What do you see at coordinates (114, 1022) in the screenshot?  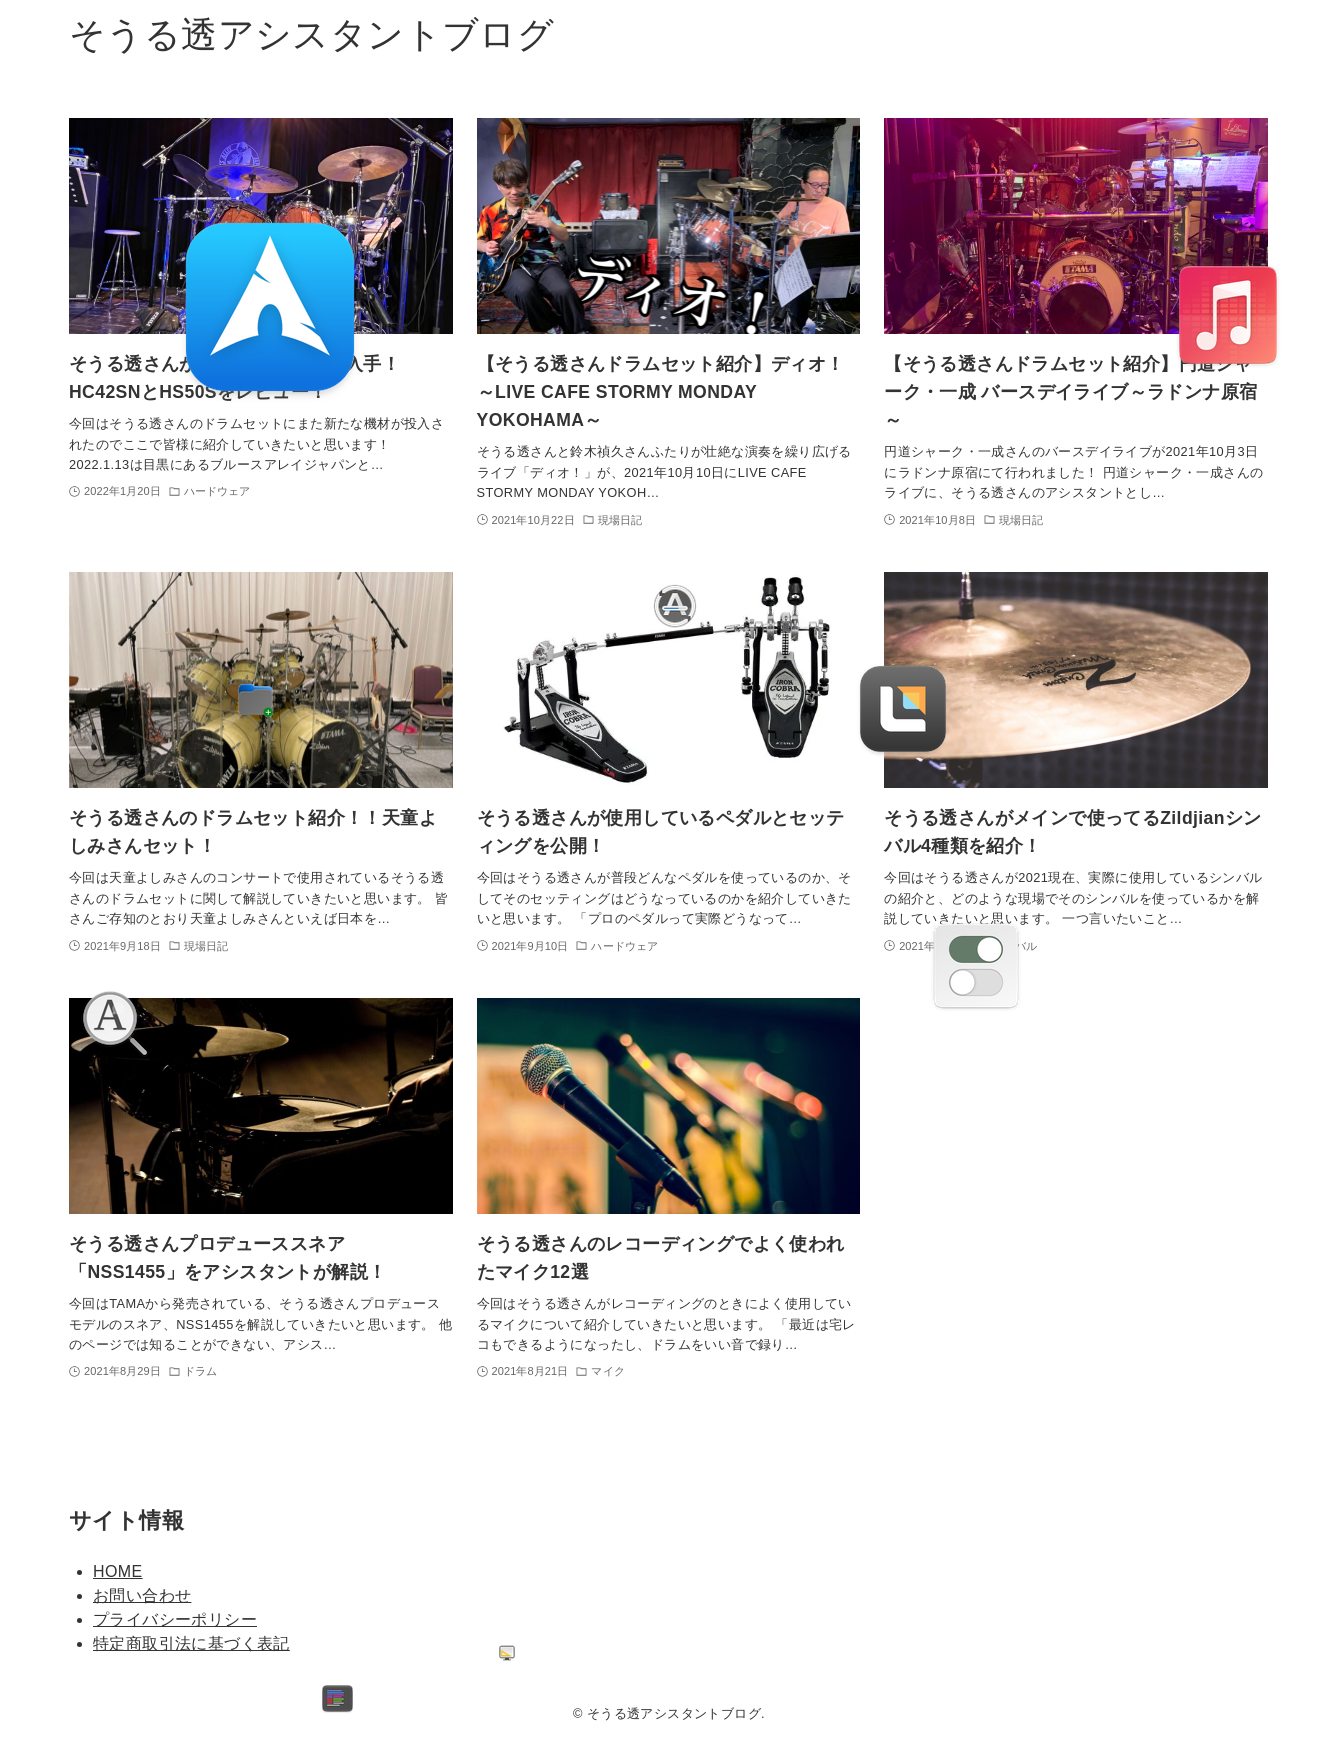 I see `search within emails or messages` at bounding box center [114, 1022].